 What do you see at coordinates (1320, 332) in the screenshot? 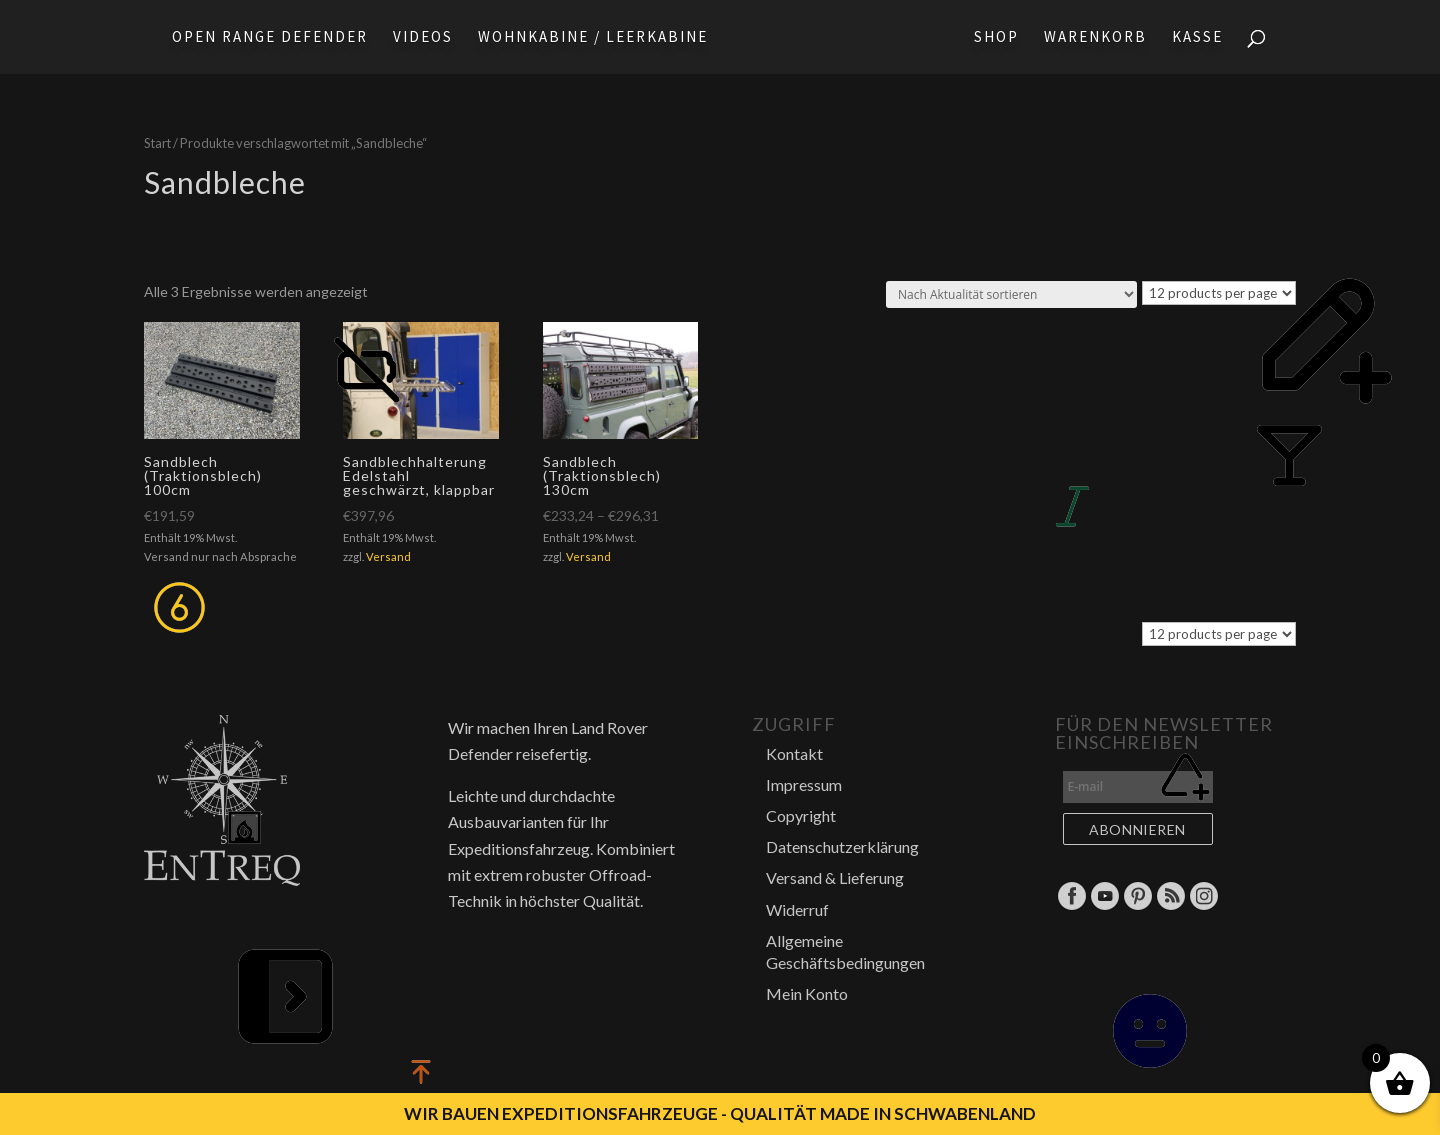
I see `create a new note or document` at bounding box center [1320, 332].